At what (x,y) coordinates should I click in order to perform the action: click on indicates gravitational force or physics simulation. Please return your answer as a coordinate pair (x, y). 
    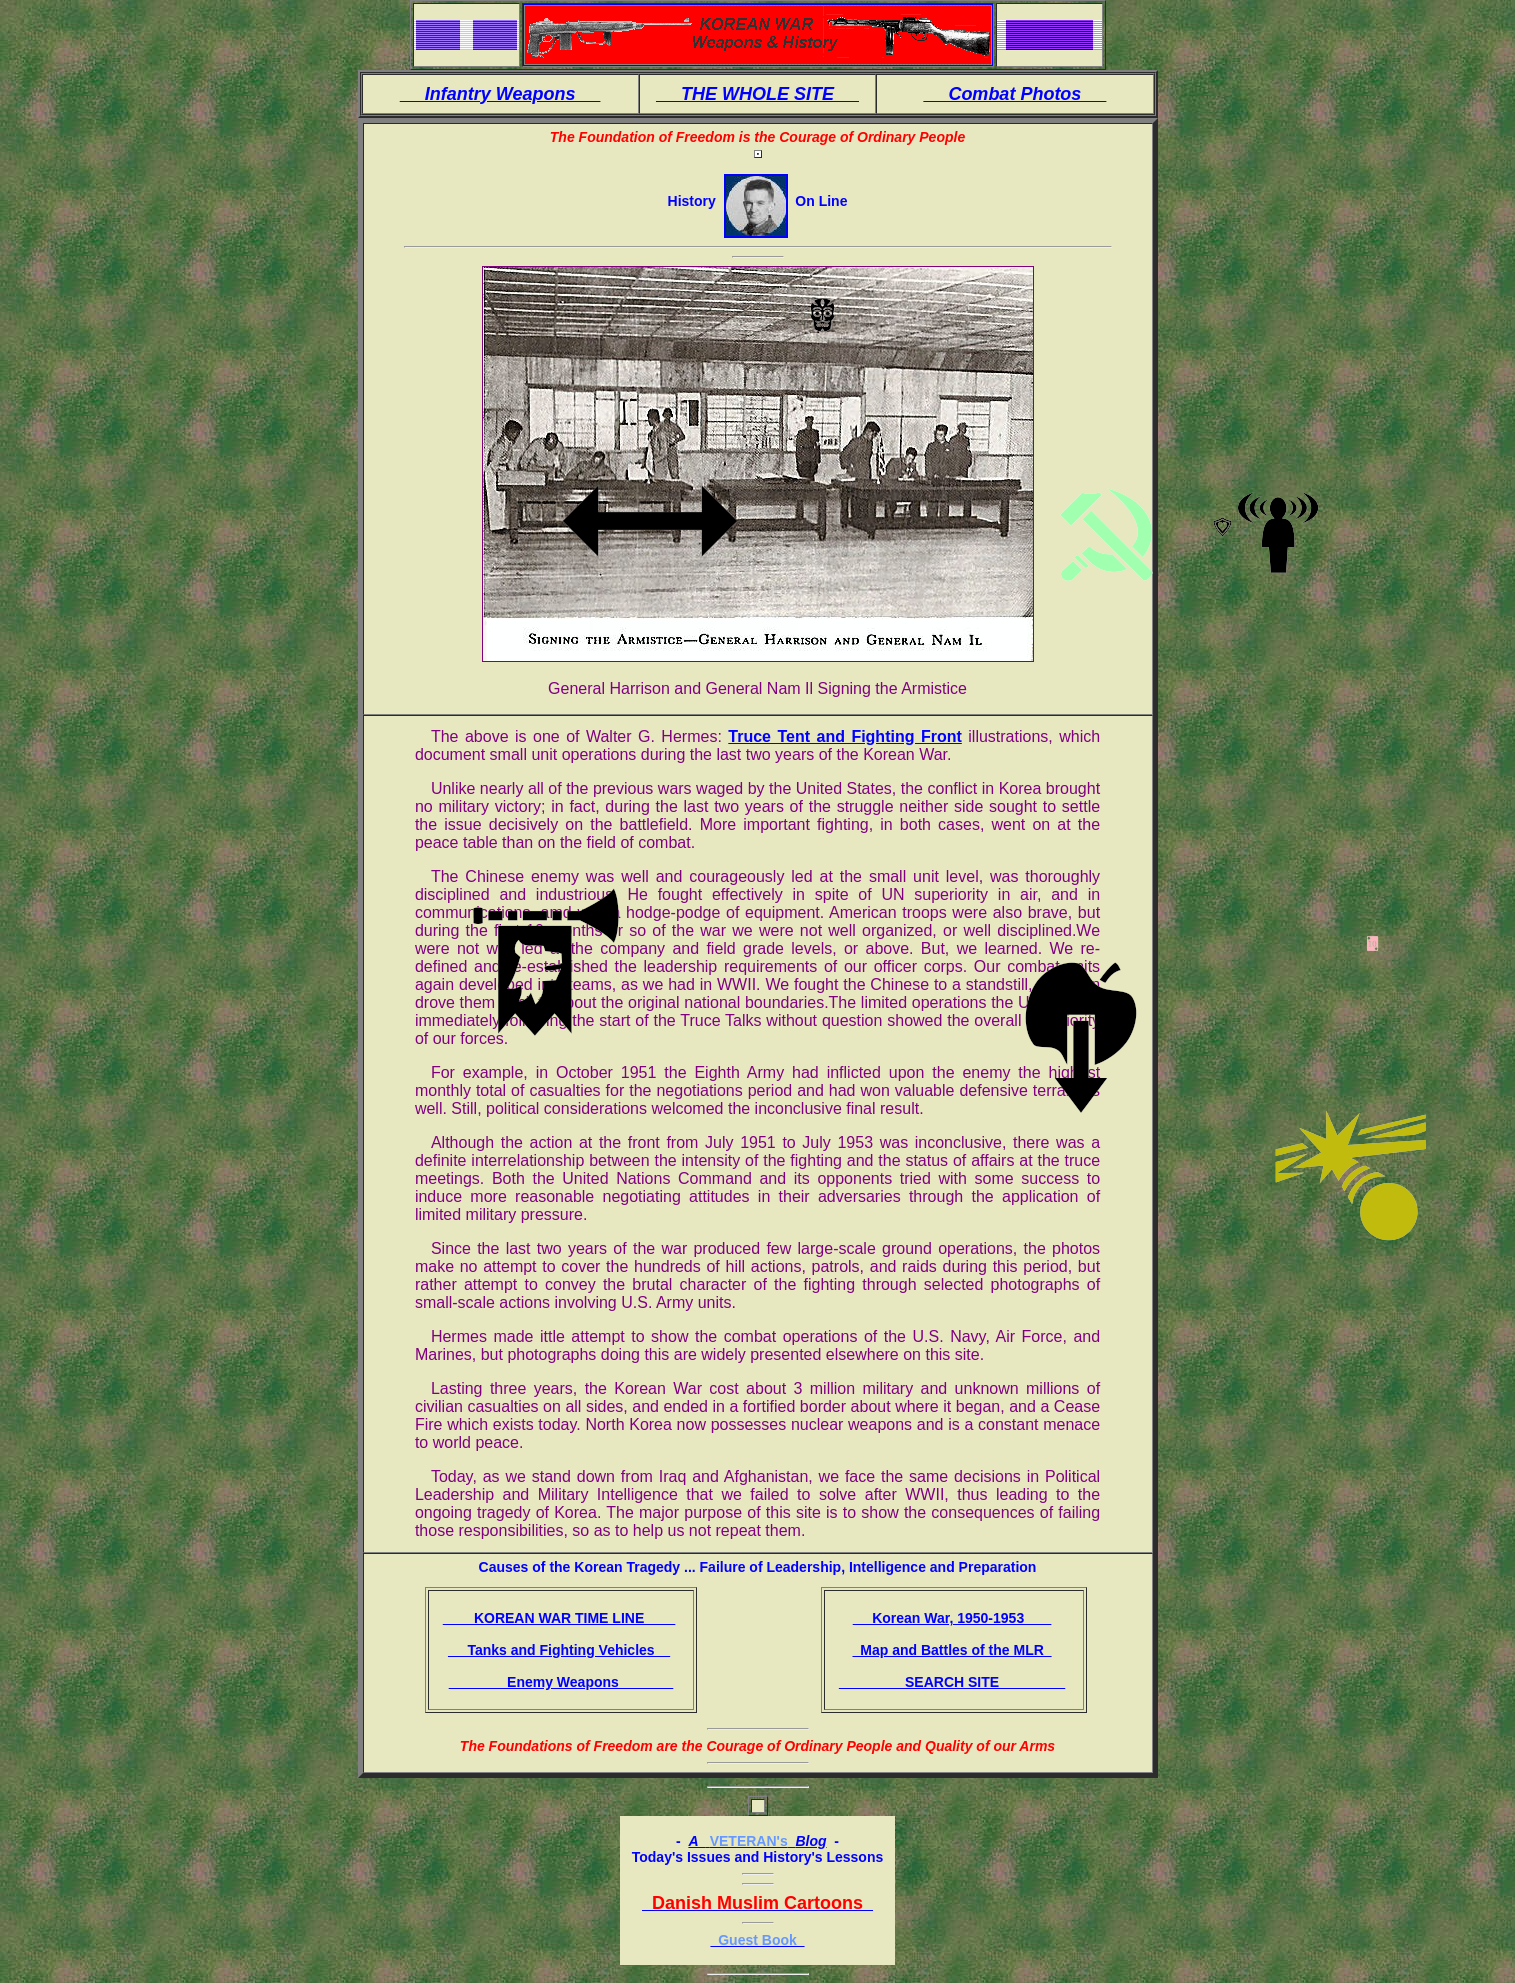
    Looking at the image, I should click on (1081, 1037).